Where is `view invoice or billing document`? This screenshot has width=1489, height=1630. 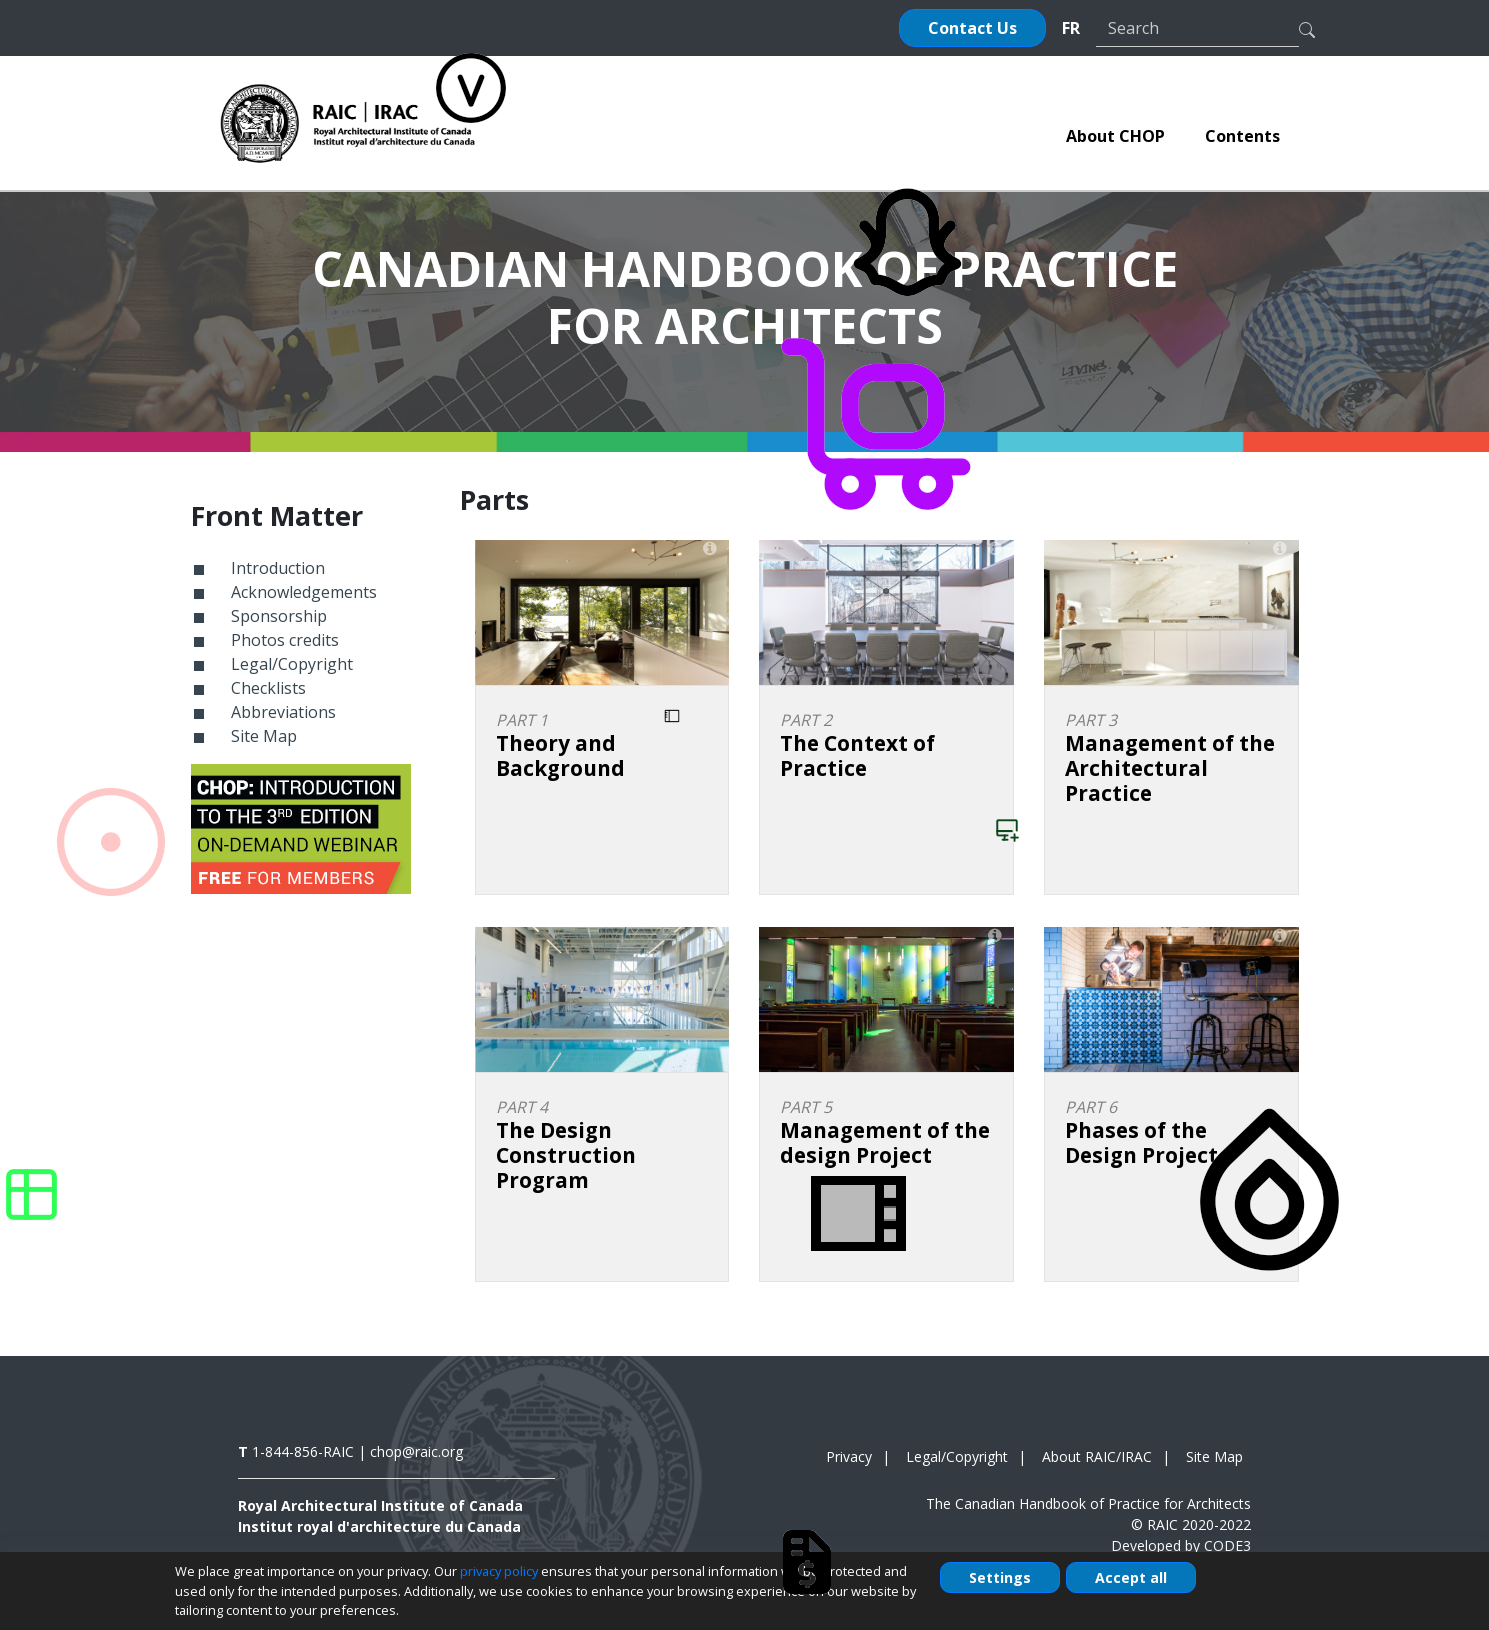
view invoice or billing document is located at coordinates (807, 1562).